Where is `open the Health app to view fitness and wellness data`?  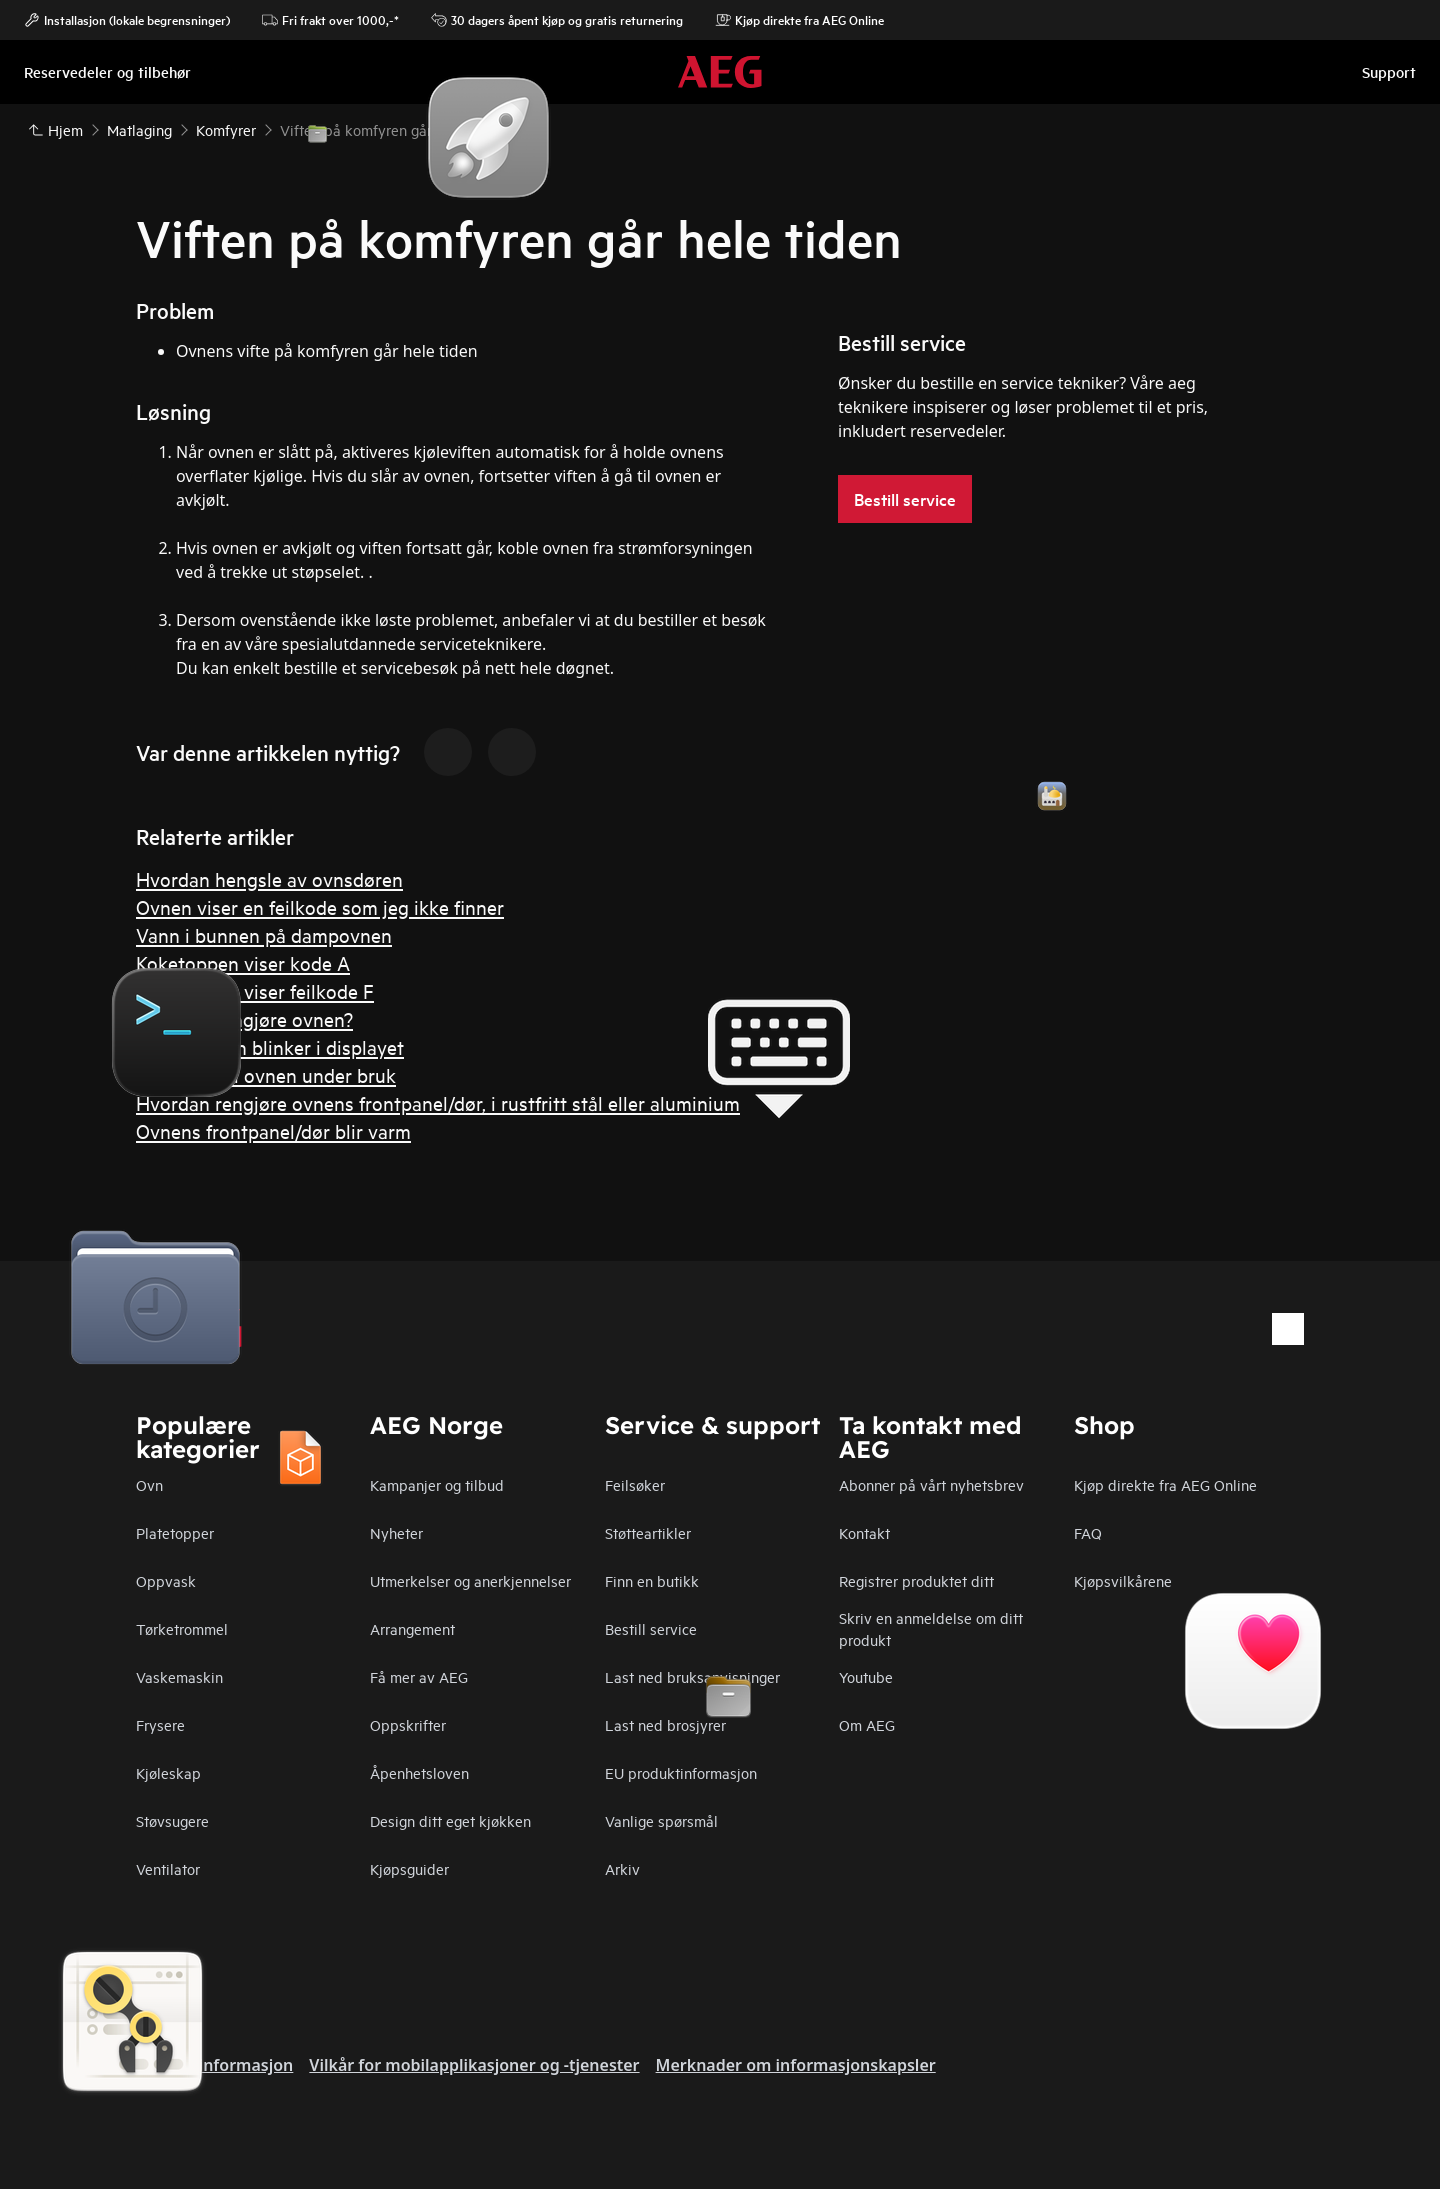 open the Health app to view fitness and wellness data is located at coordinates (1253, 1661).